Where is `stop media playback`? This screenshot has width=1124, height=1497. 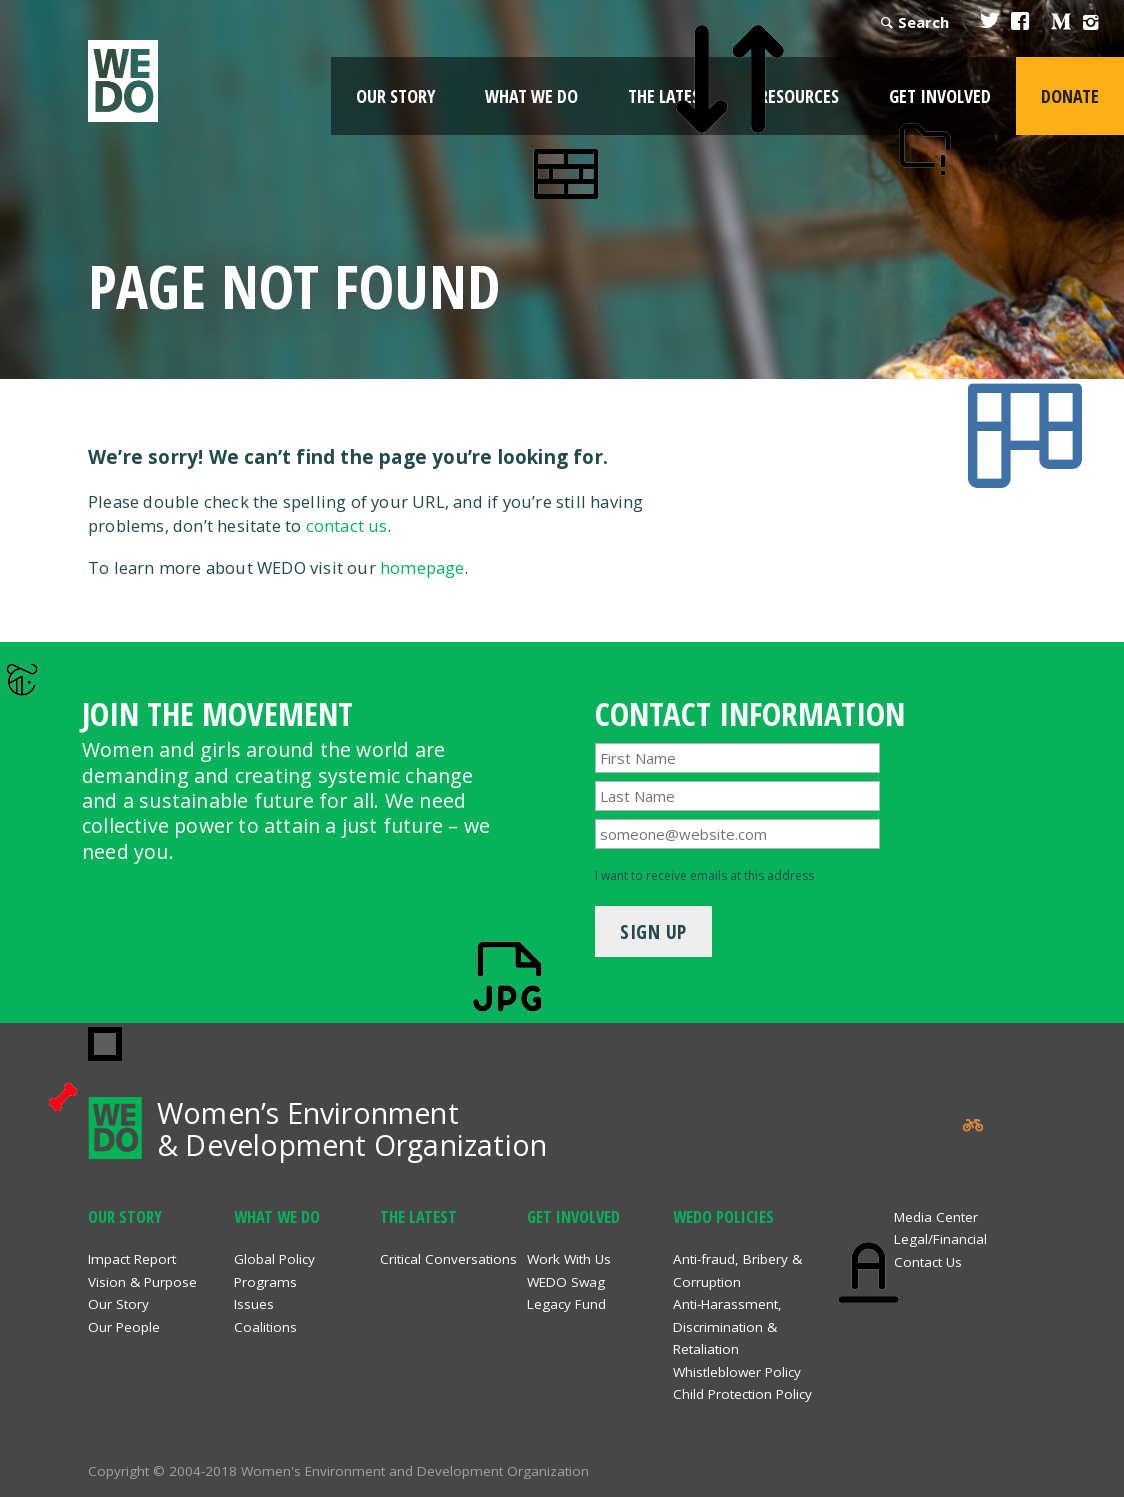
stop media playback is located at coordinates (105, 1044).